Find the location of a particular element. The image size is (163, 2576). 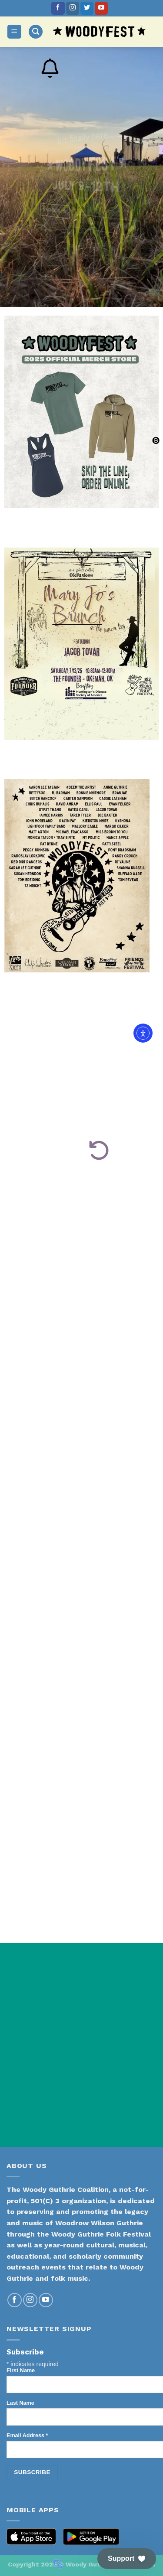

view notifications is located at coordinates (50, 68).